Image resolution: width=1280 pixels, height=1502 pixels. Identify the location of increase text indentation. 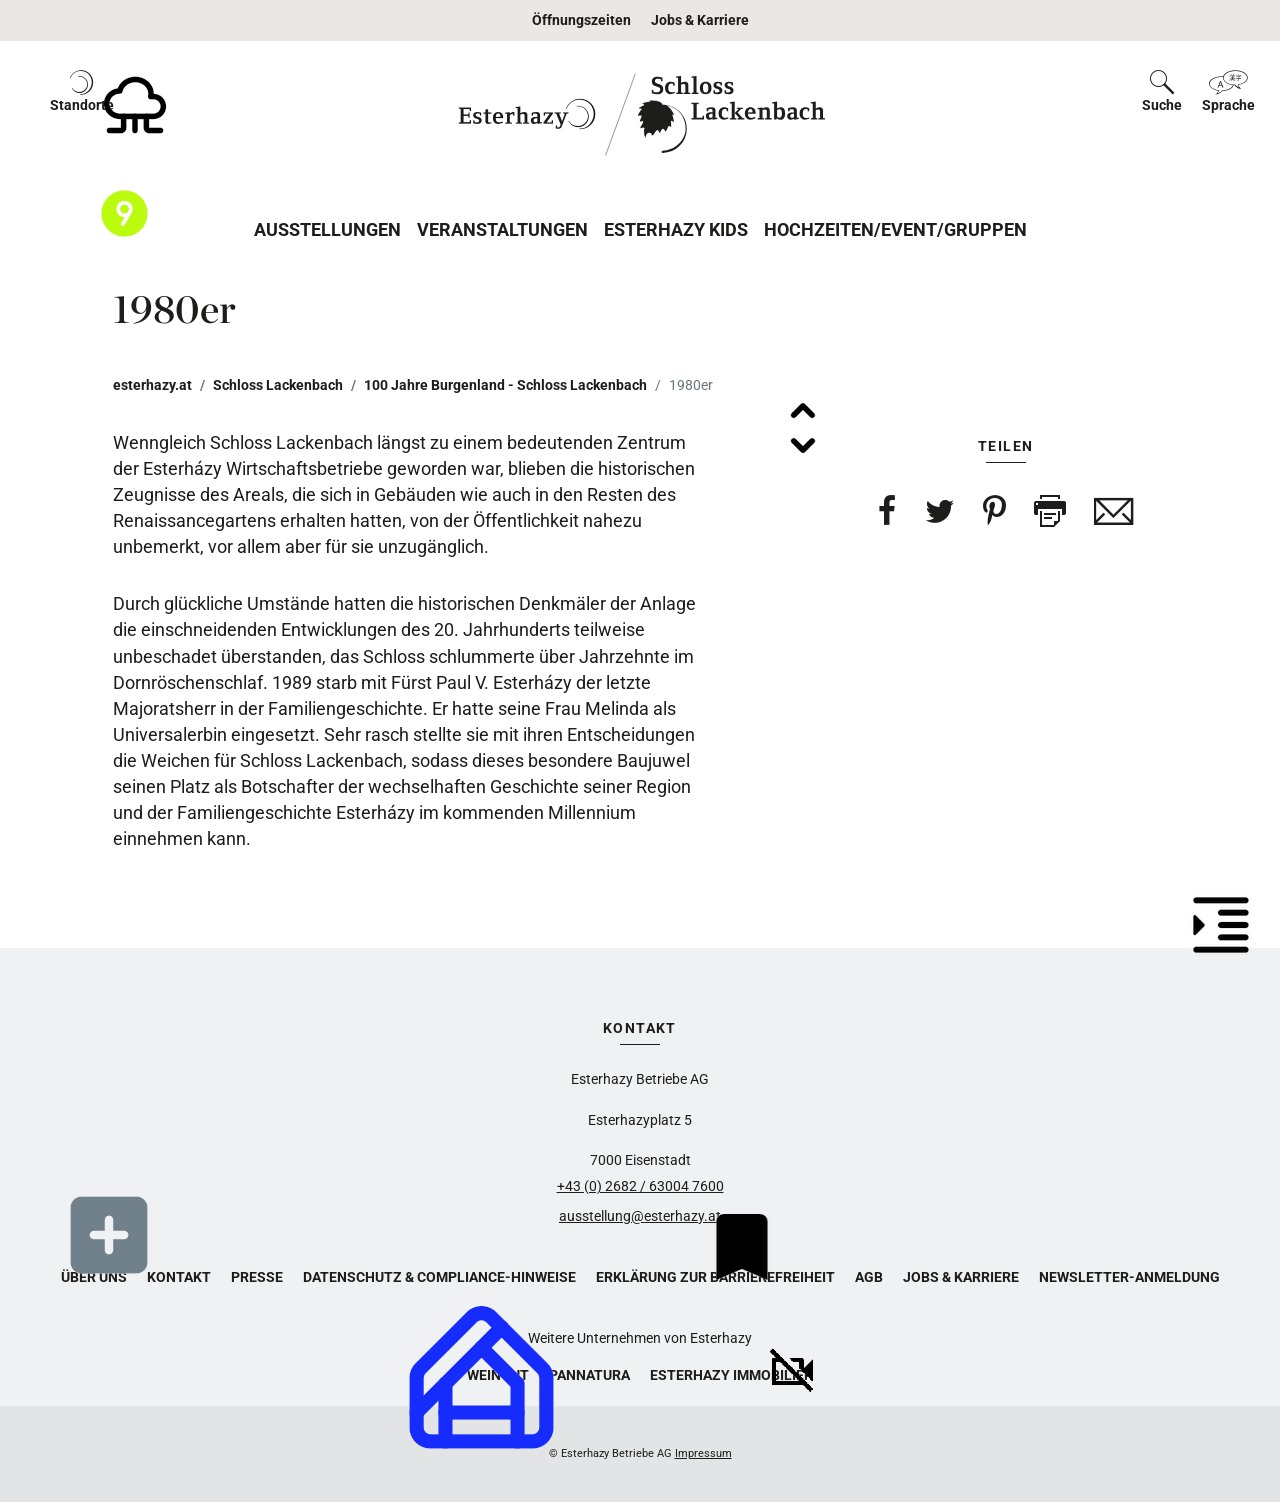
(1221, 925).